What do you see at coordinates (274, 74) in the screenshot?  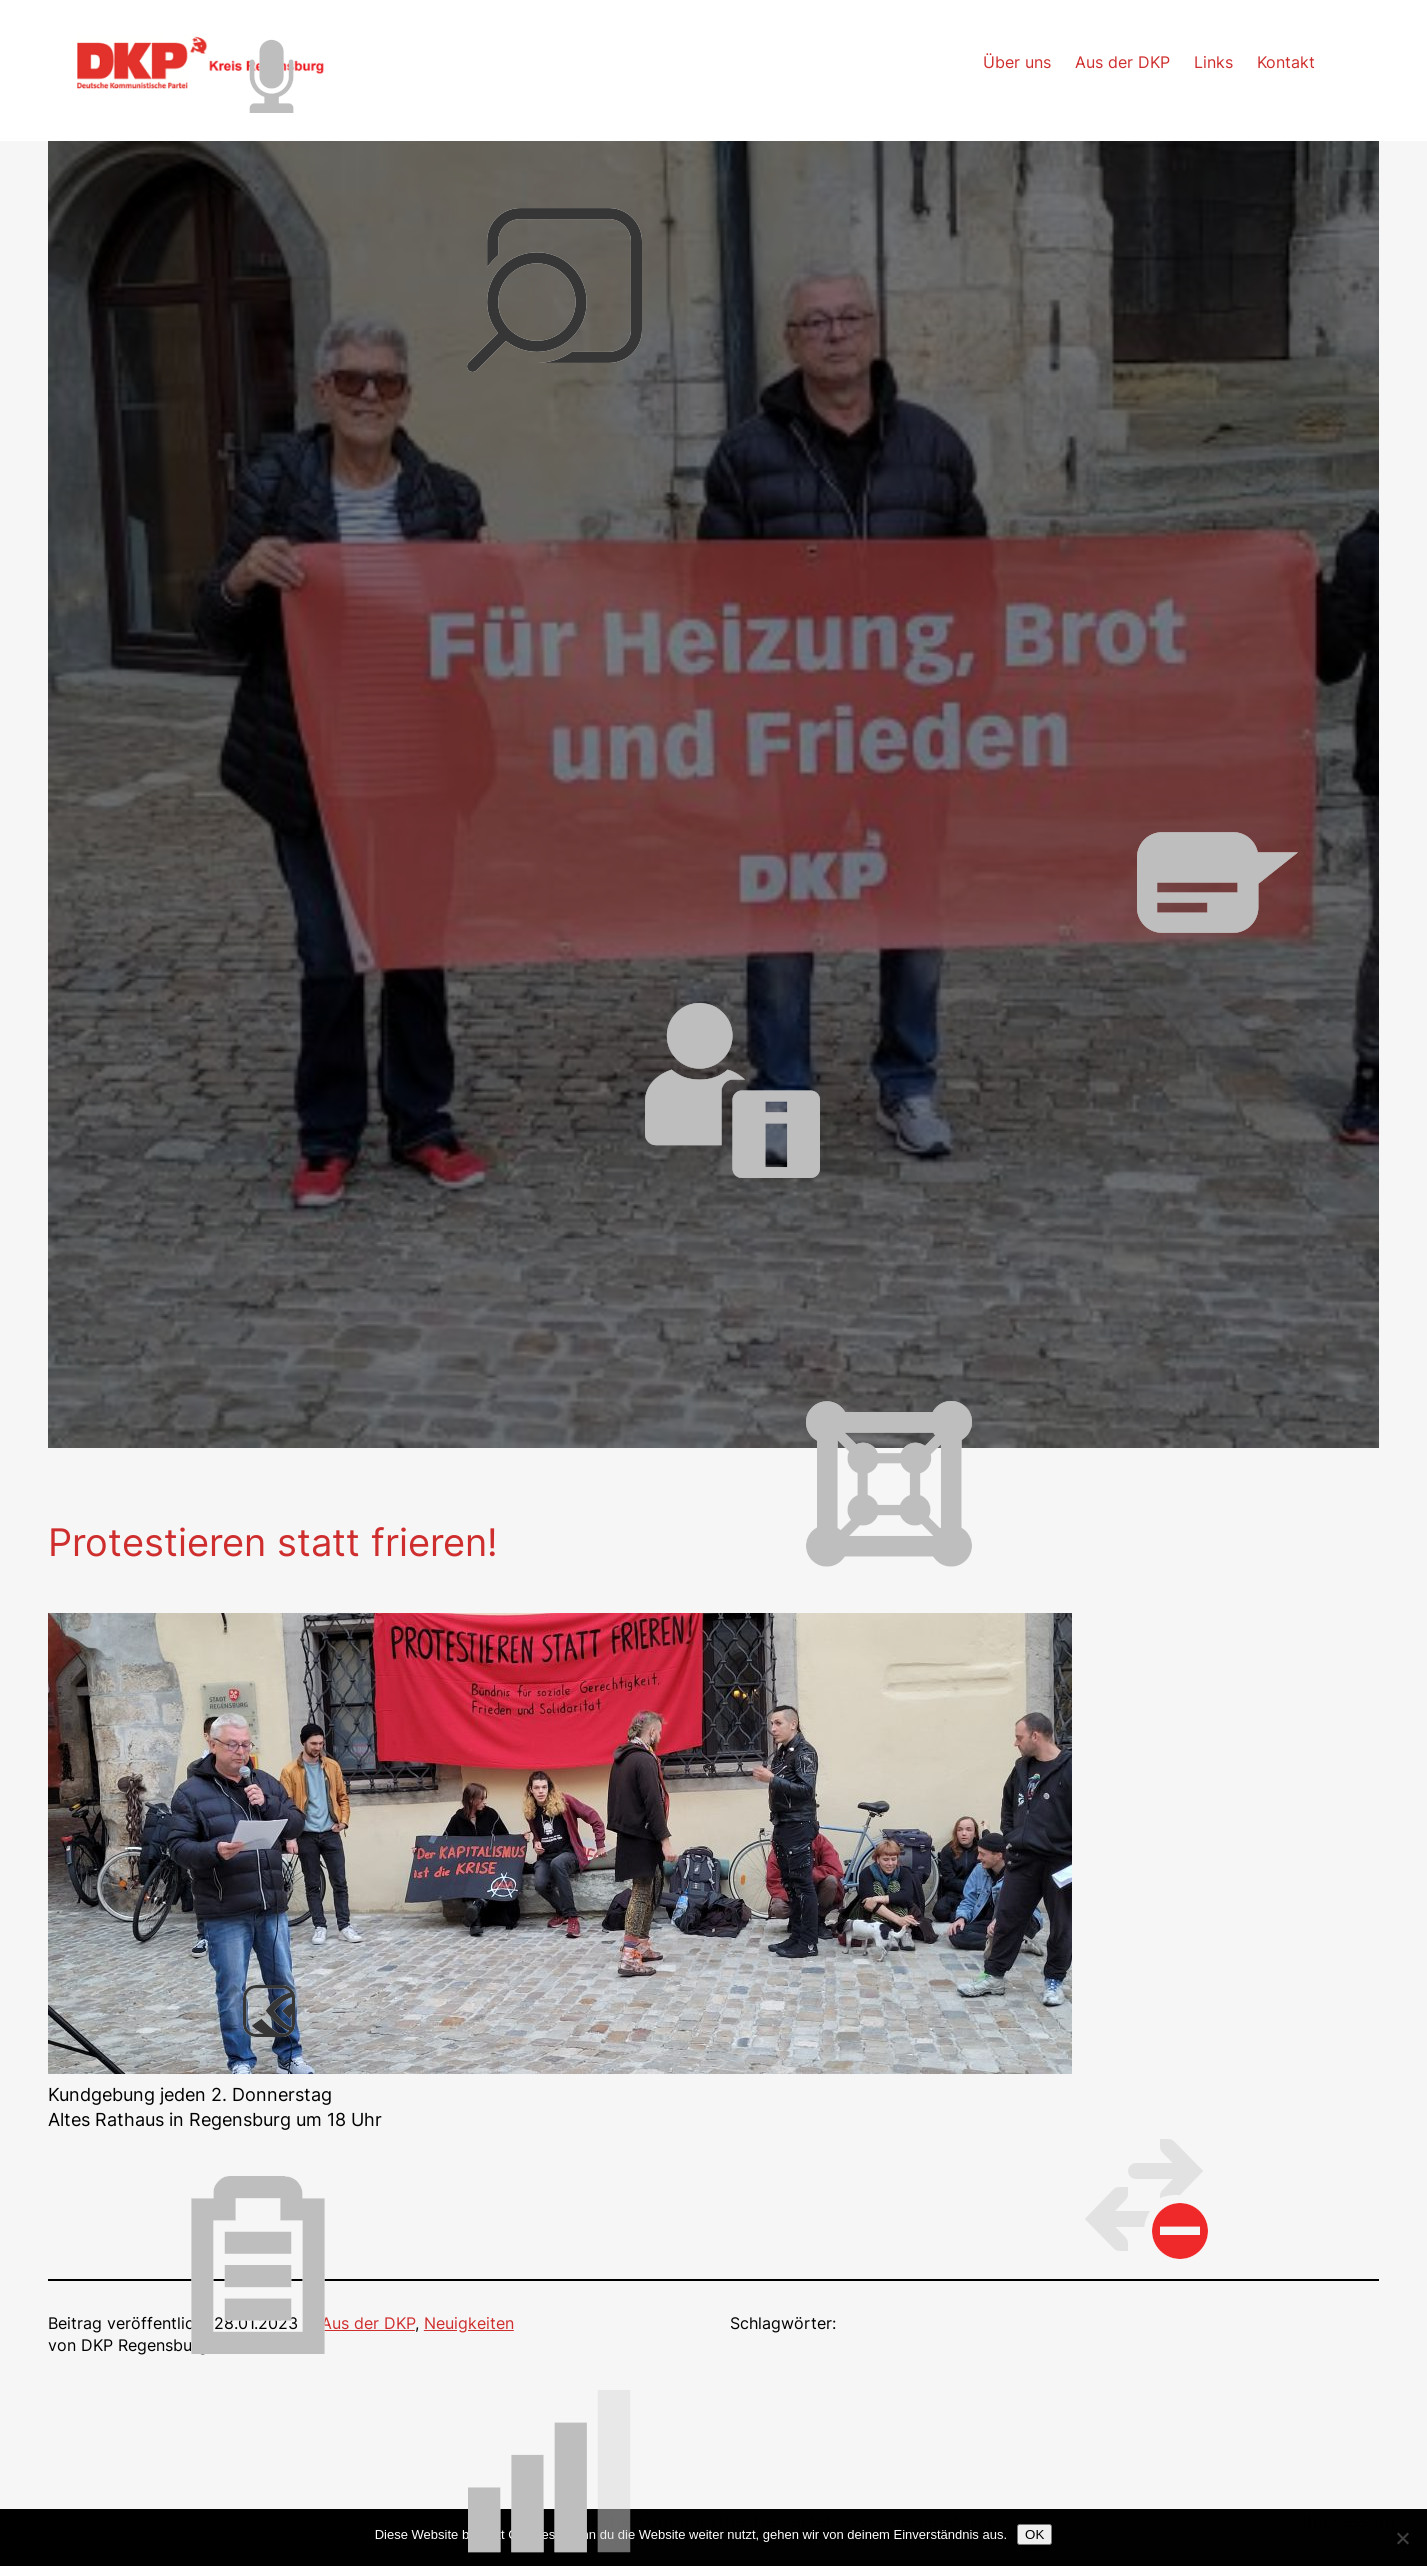 I see `enable microphone or voice input` at bounding box center [274, 74].